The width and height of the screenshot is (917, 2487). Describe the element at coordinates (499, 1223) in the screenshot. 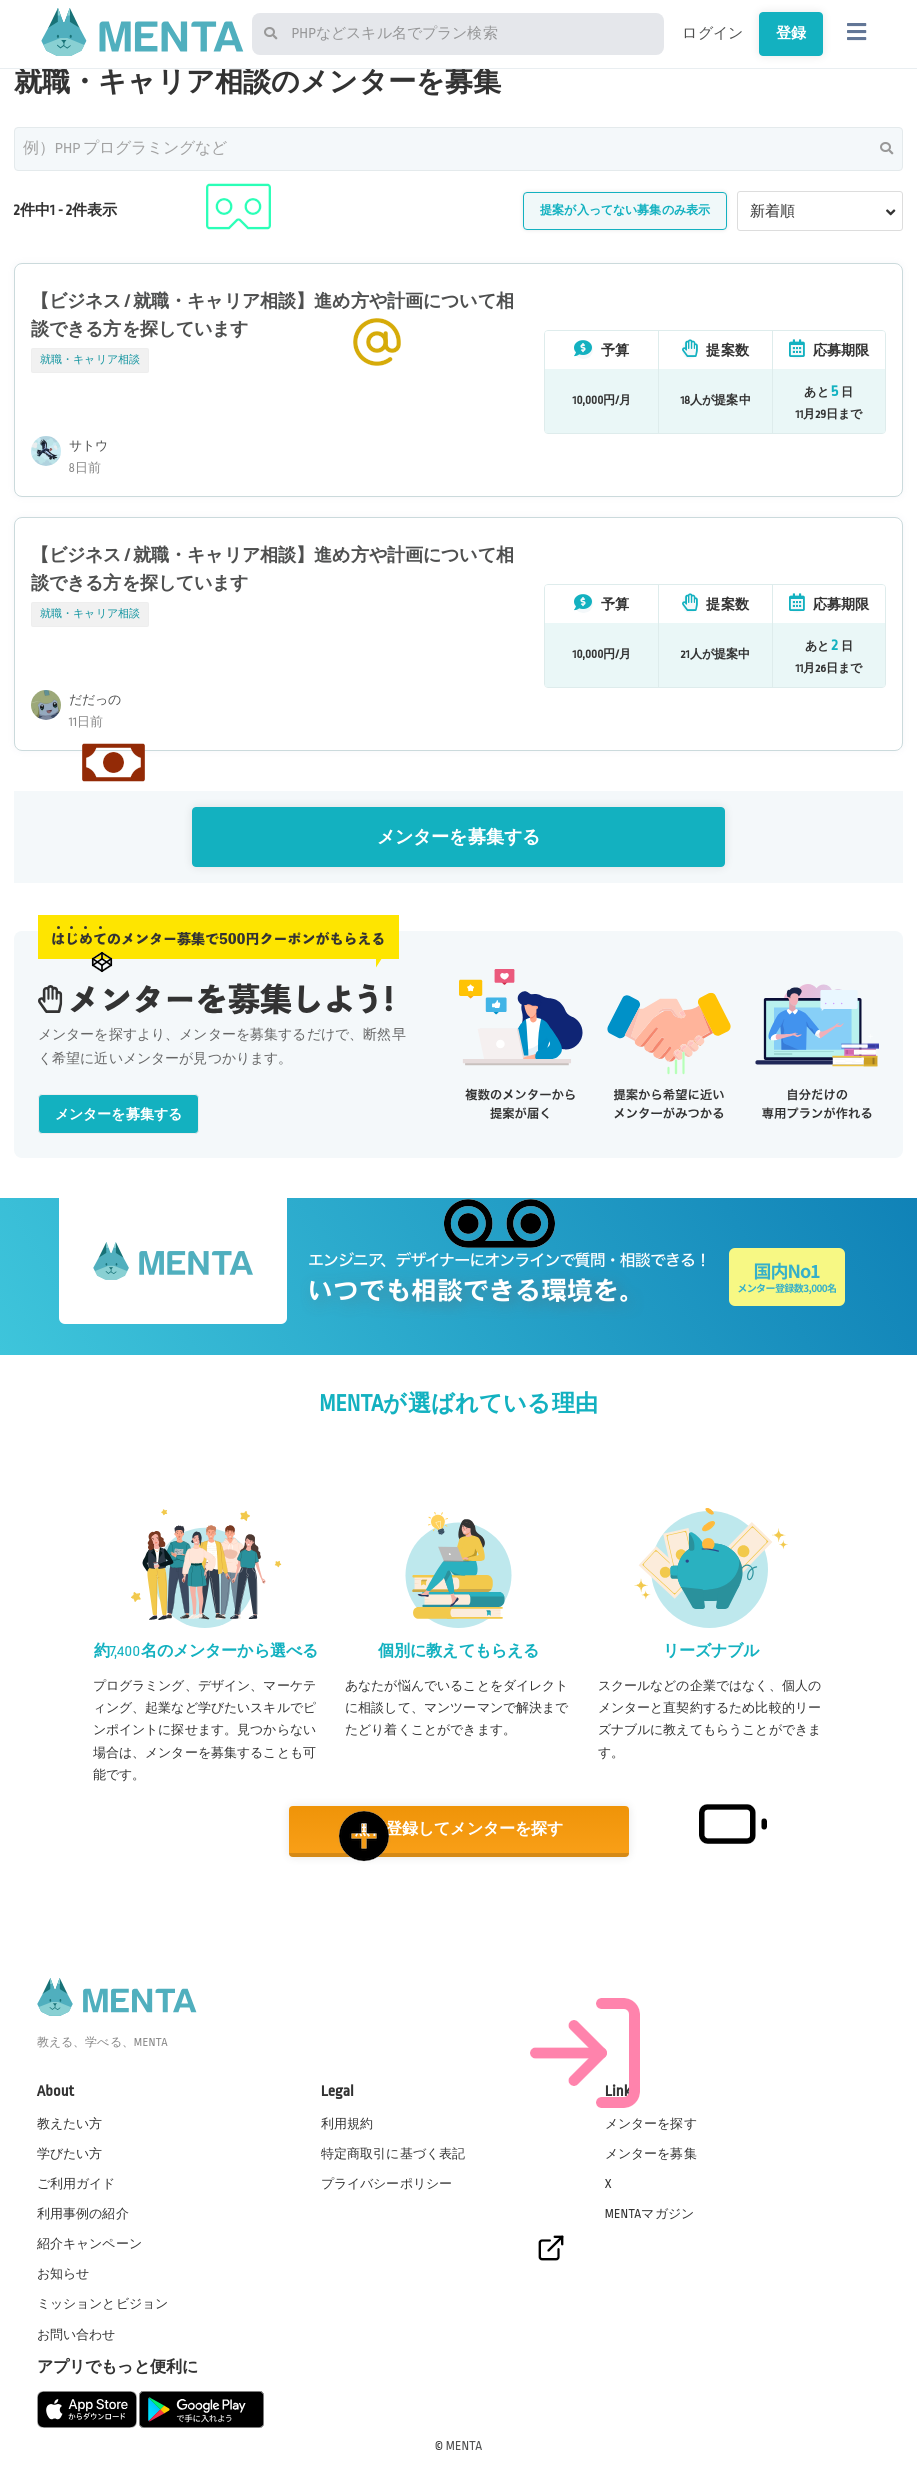

I see `access voicemail messages` at that location.